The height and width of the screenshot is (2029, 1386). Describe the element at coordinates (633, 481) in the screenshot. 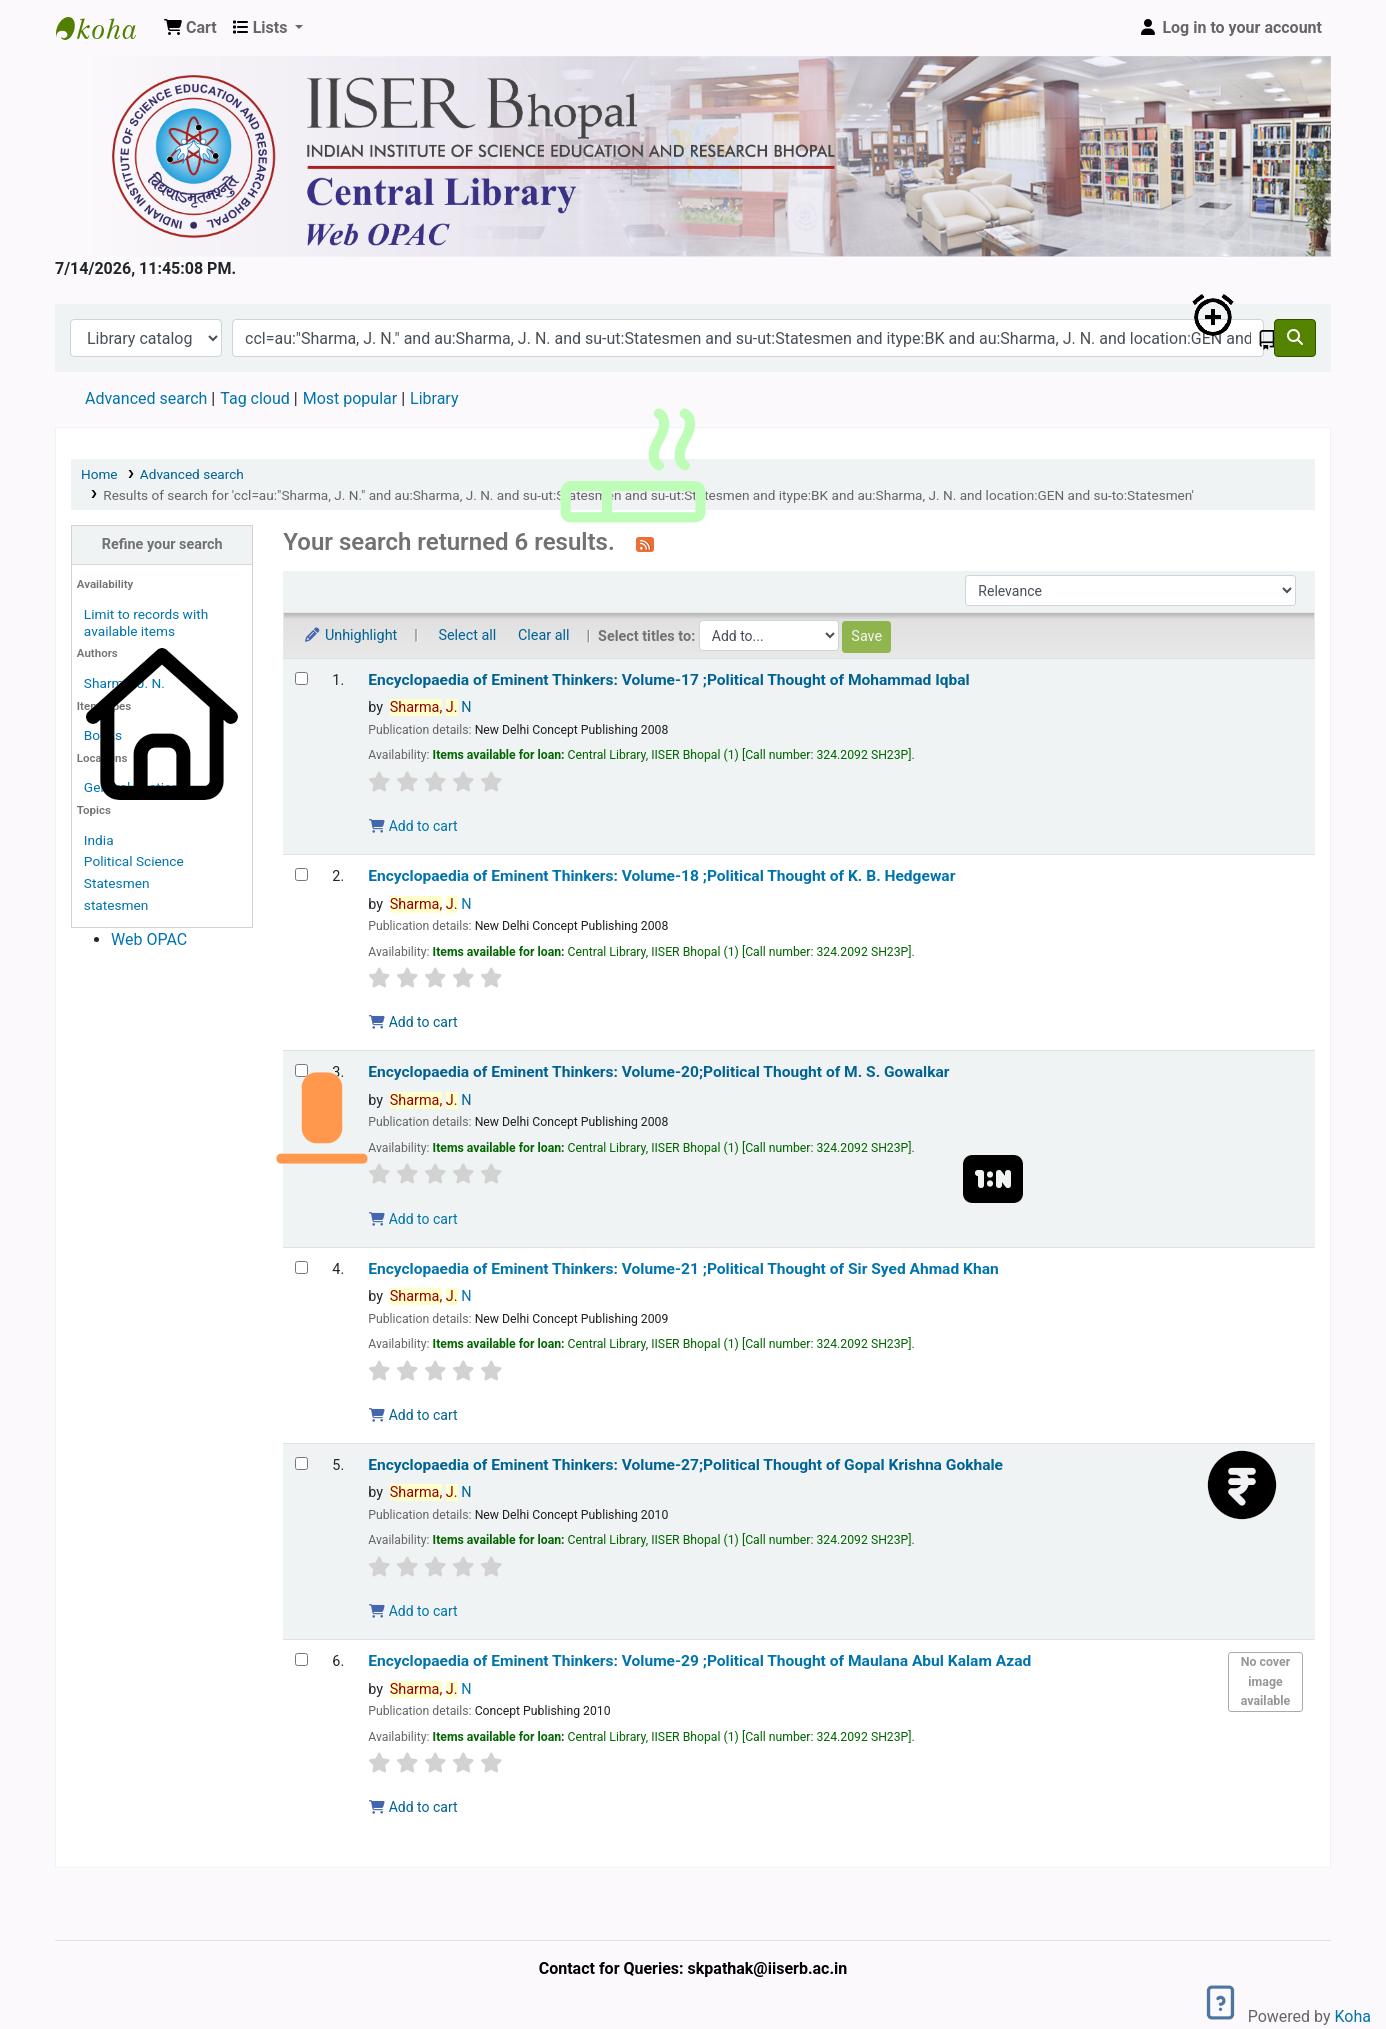

I see `indicates a designated smoking area` at that location.